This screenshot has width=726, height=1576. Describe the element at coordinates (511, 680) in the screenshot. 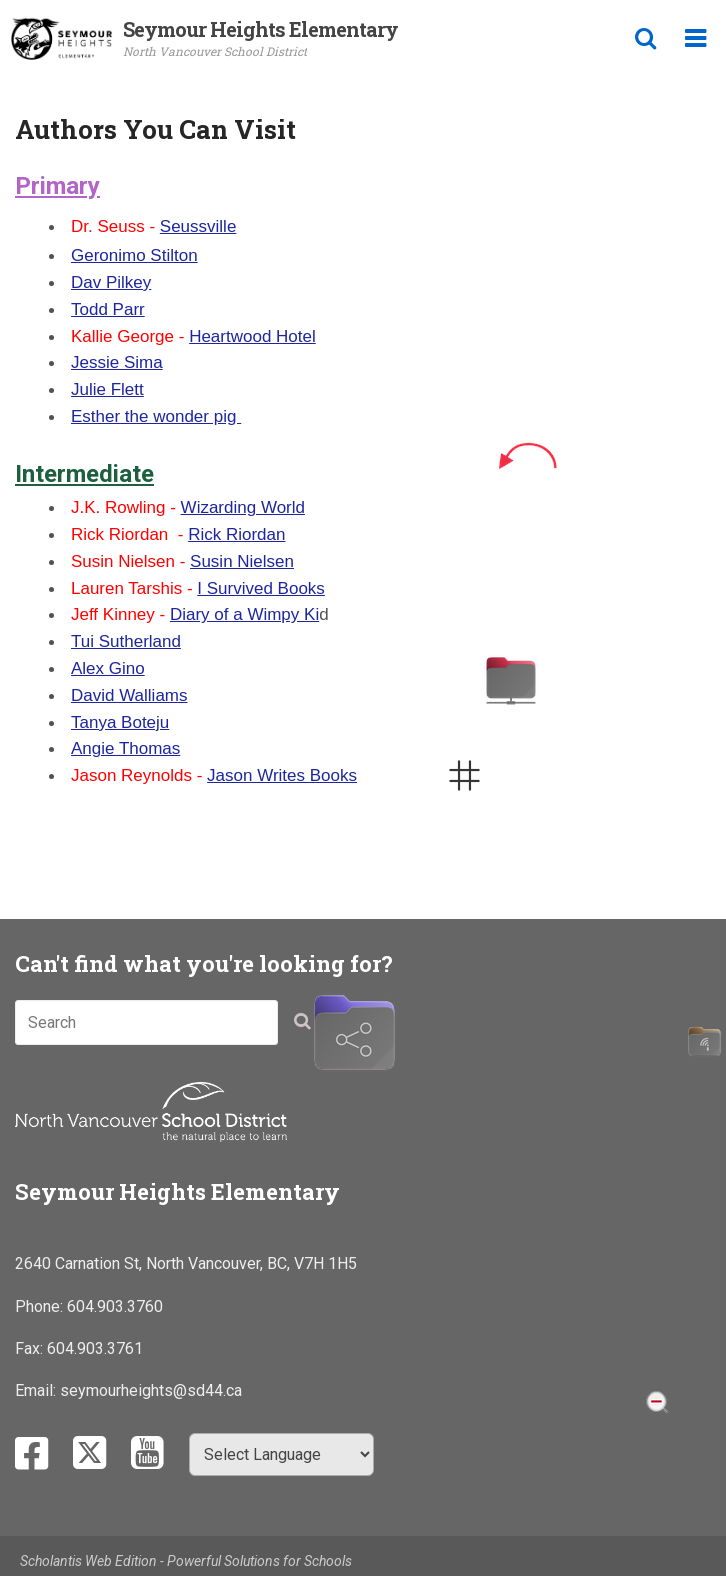

I see `access a remote or network folder` at that location.